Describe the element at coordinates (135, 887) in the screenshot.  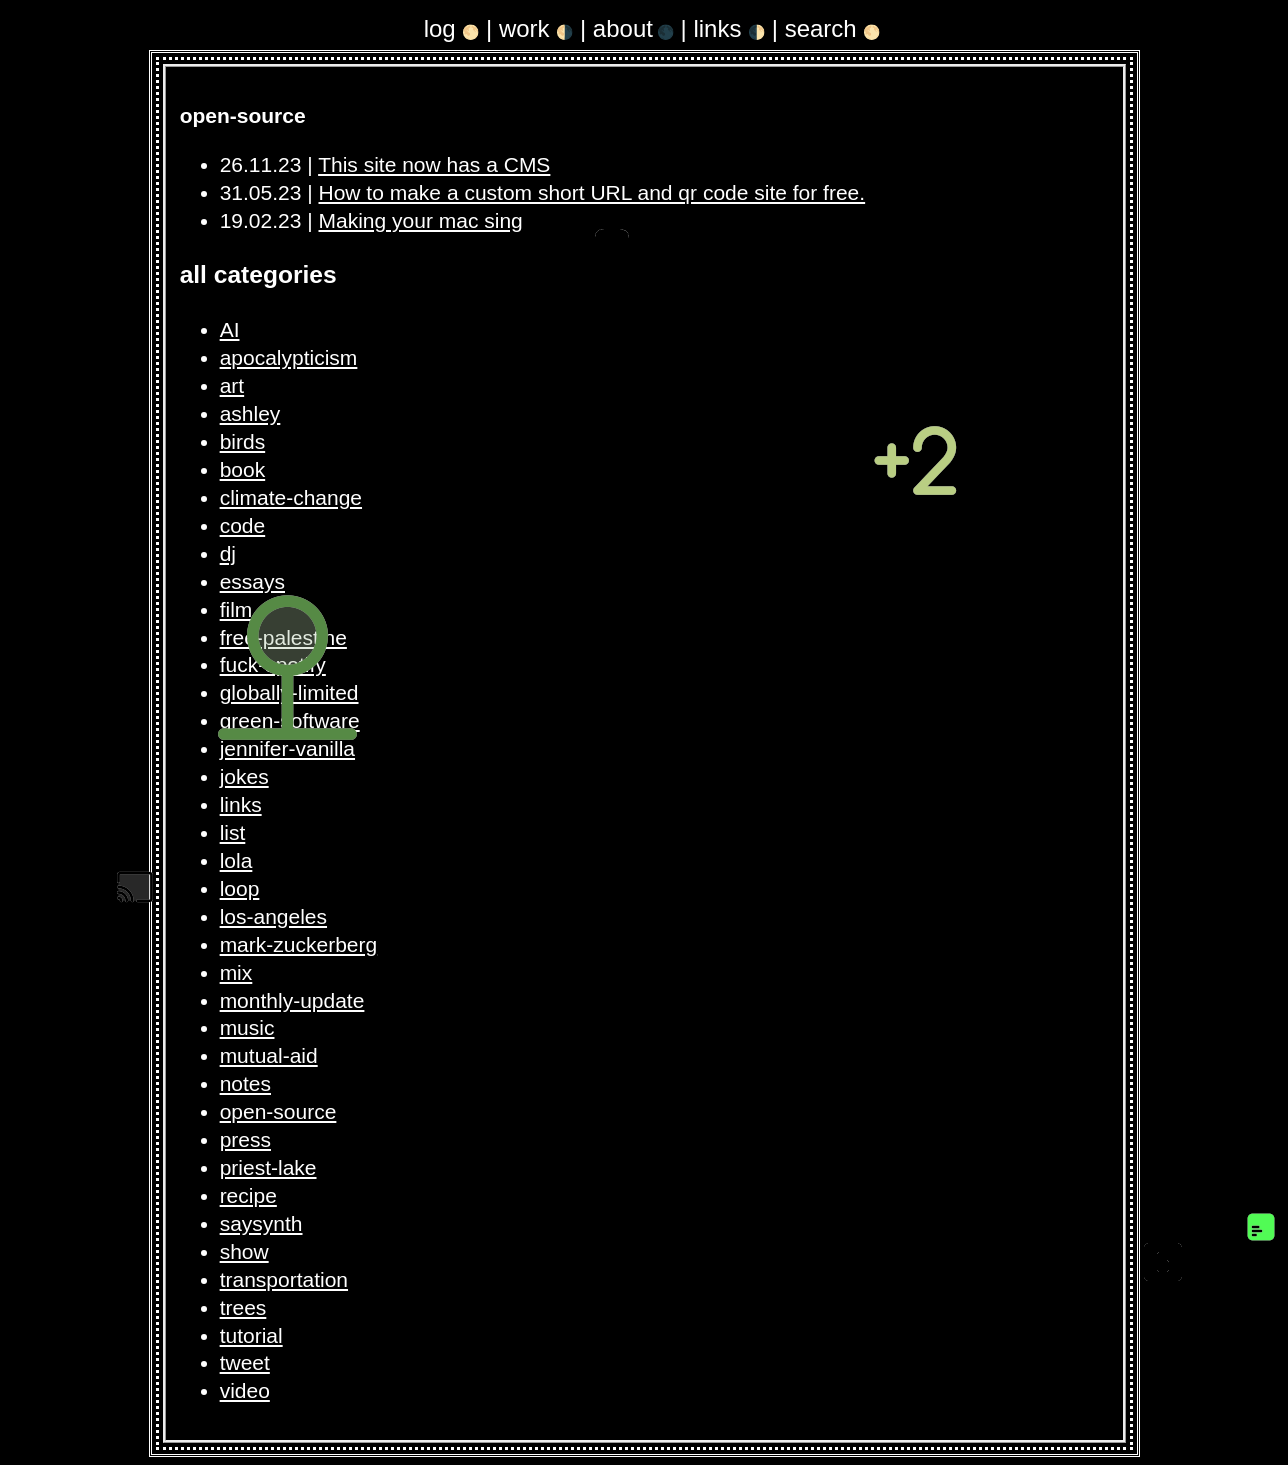
I see `cast your screen to another device` at that location.